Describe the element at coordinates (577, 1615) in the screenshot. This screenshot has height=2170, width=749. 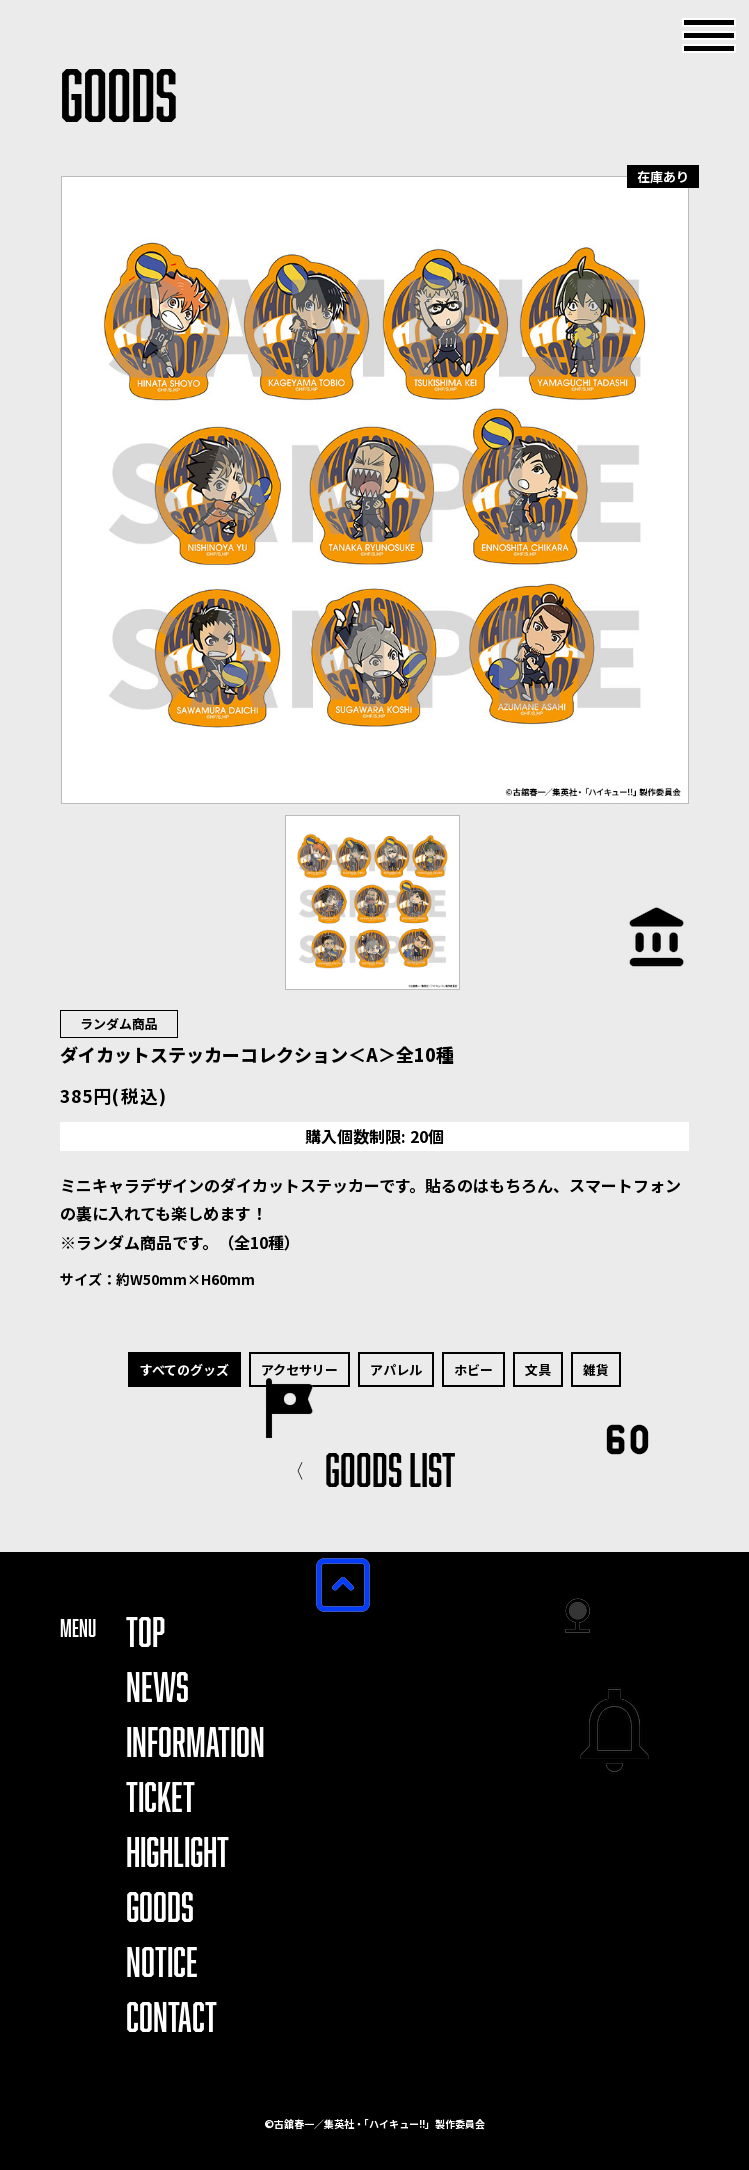
I see `view nature or outdoor photos` at that location.